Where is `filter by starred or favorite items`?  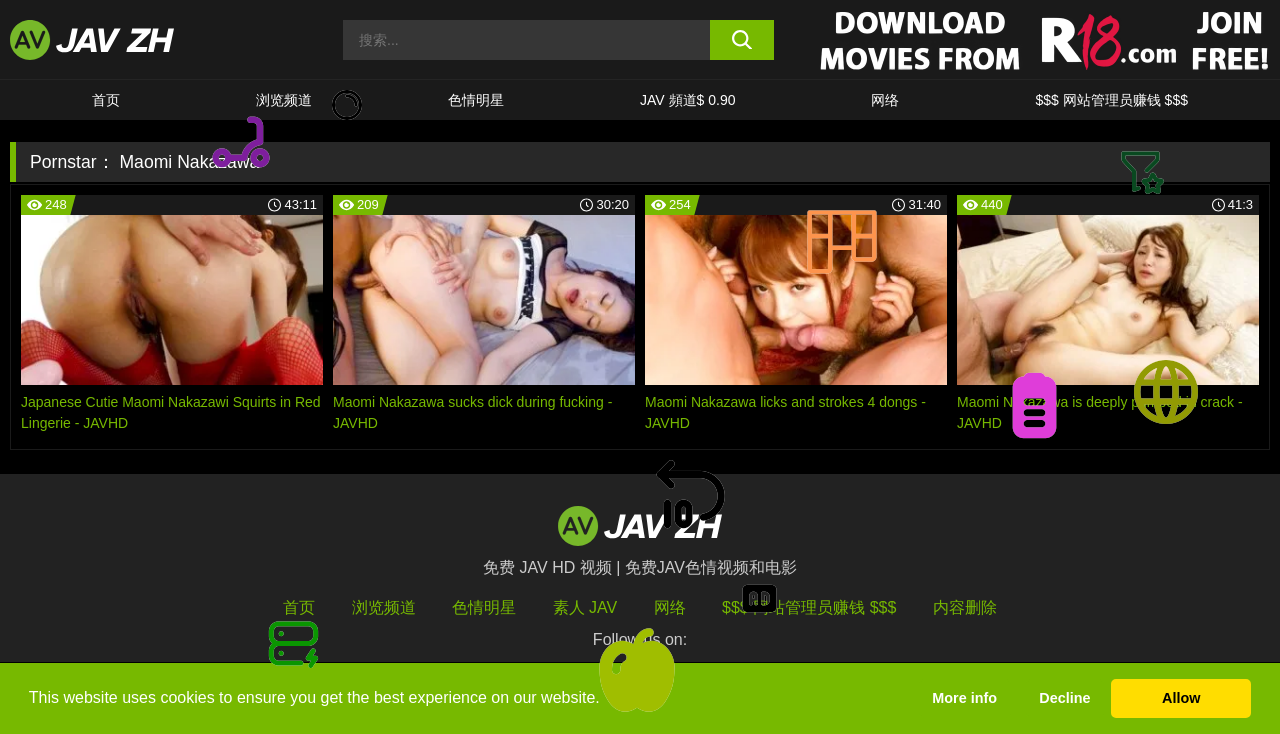
filter by starred or favorite items is located at coordinates (1140, 170).